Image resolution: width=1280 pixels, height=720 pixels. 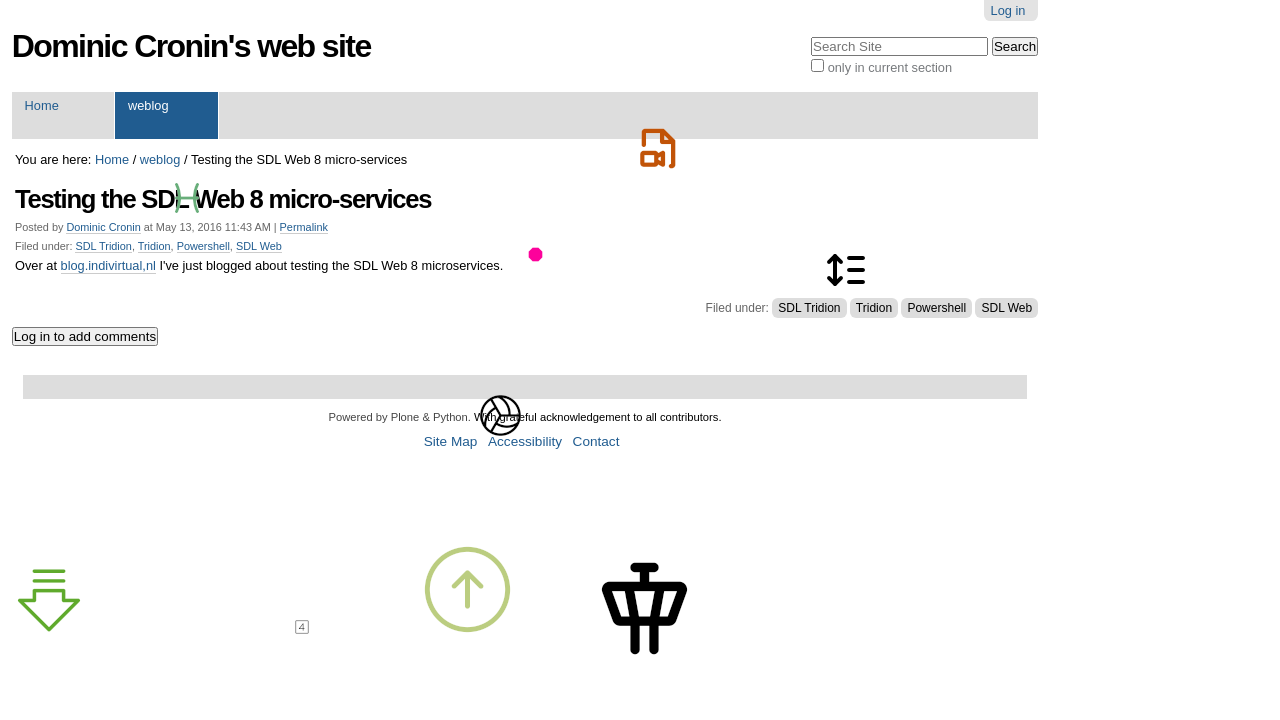 What do you see at coordinates (500, 415) in the screenshot?
I see `view volleyball or beach sports activities` at bounding box center [500, 415].